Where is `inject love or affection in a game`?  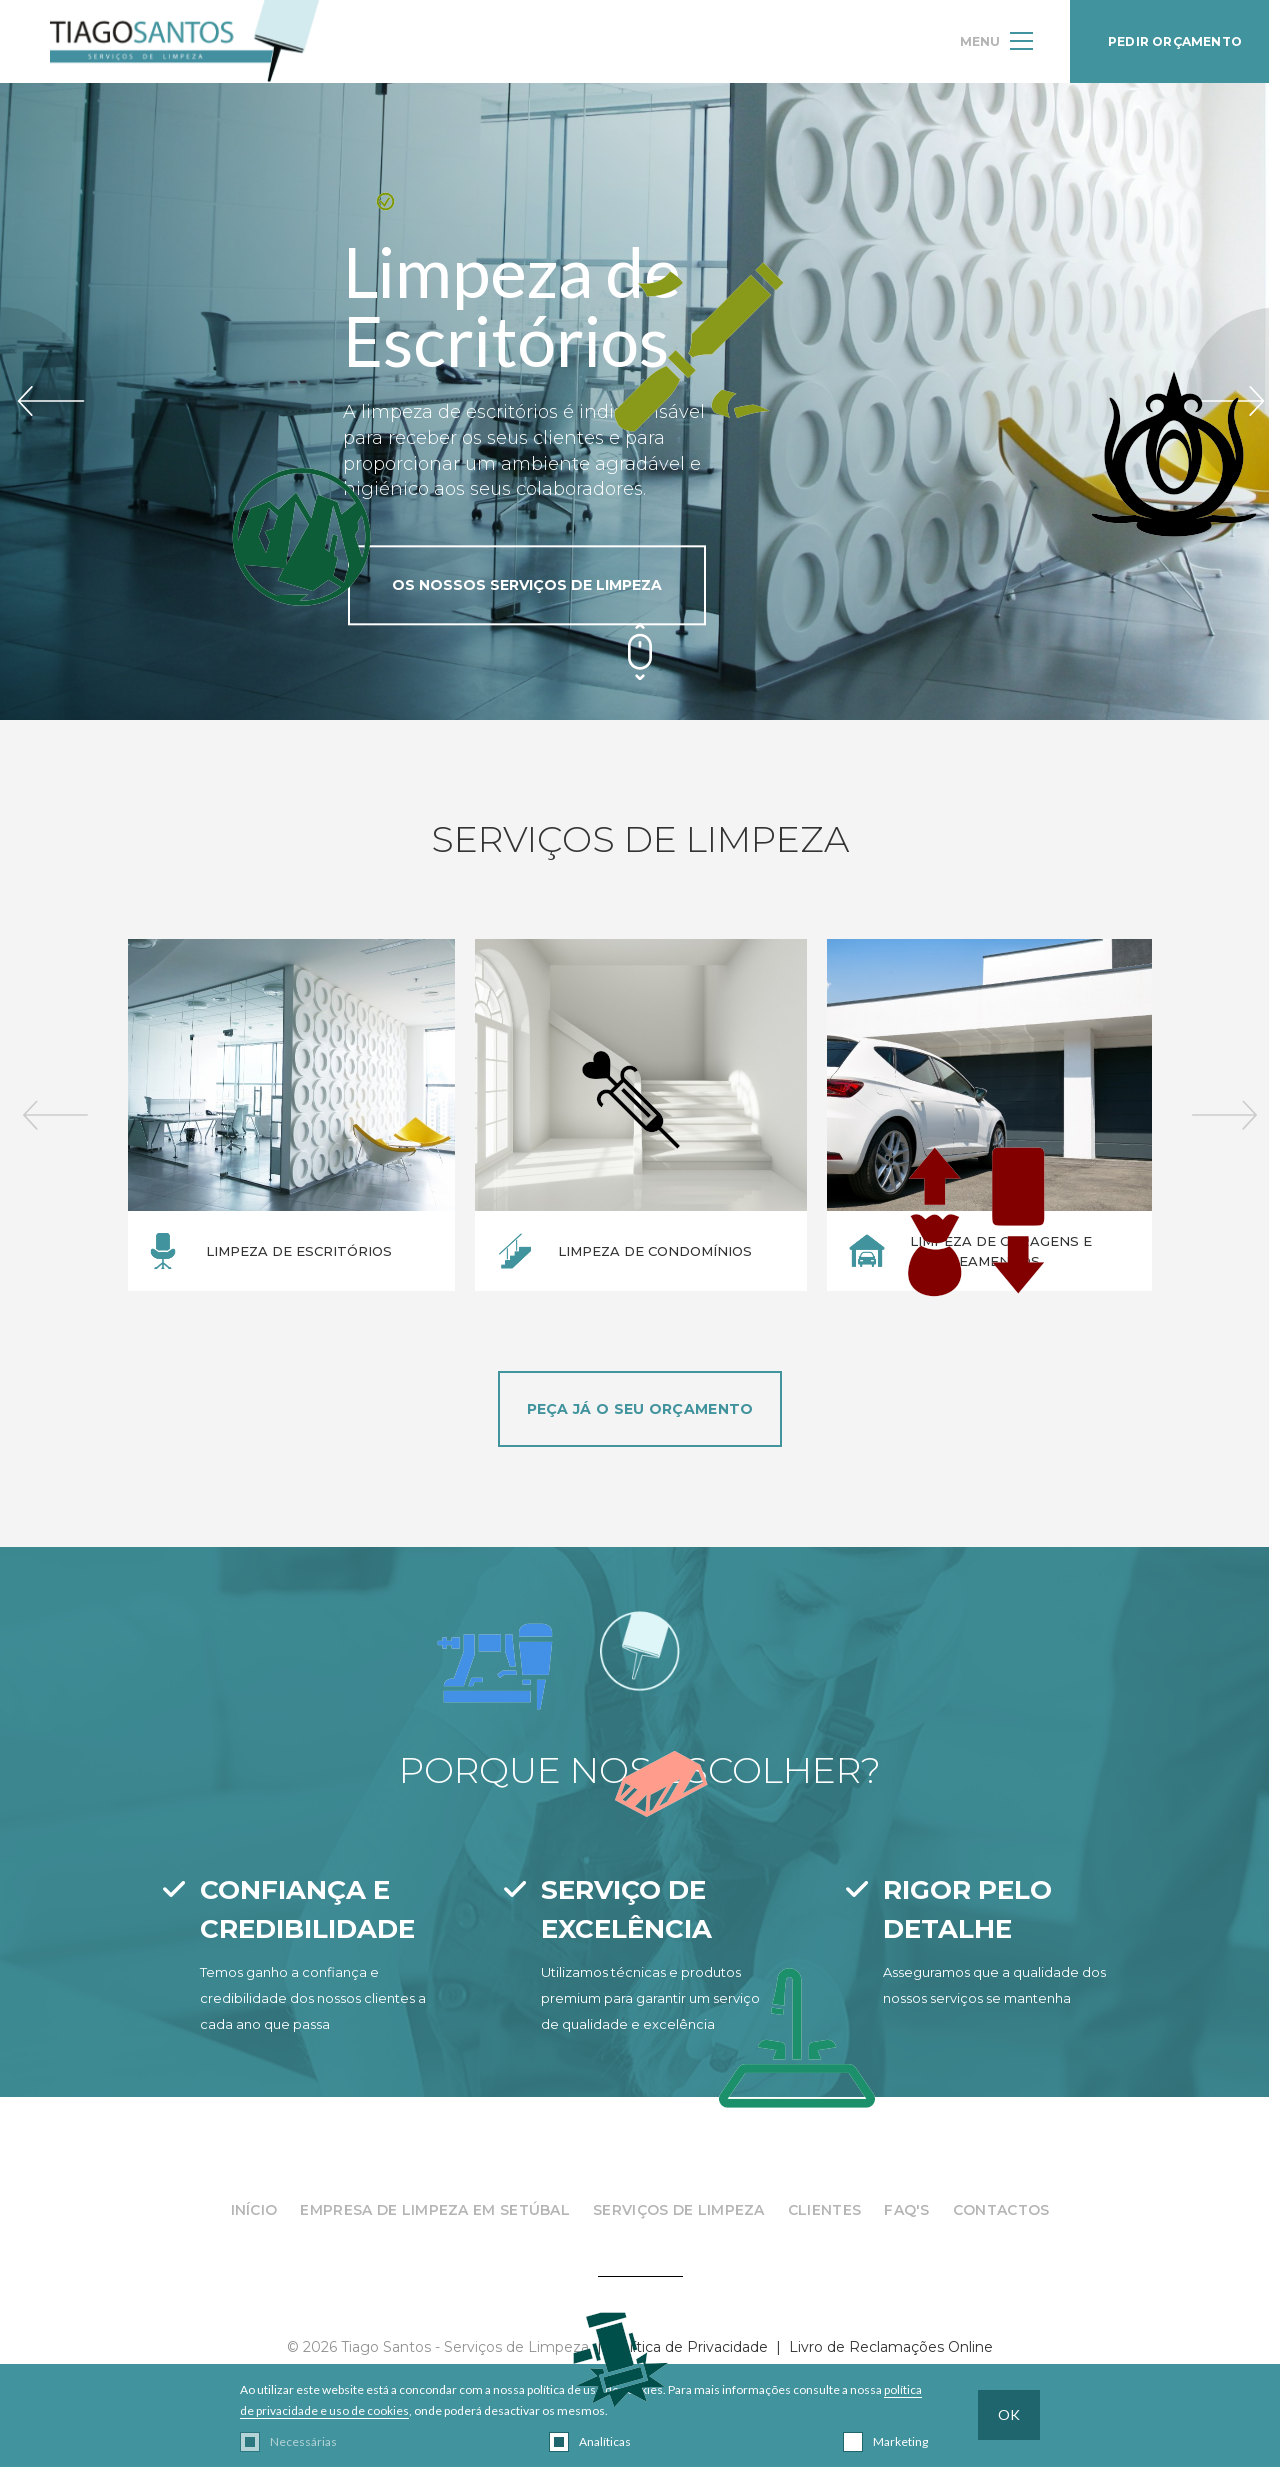
inject love or affection in a game is located at coordinates (631, 1100).